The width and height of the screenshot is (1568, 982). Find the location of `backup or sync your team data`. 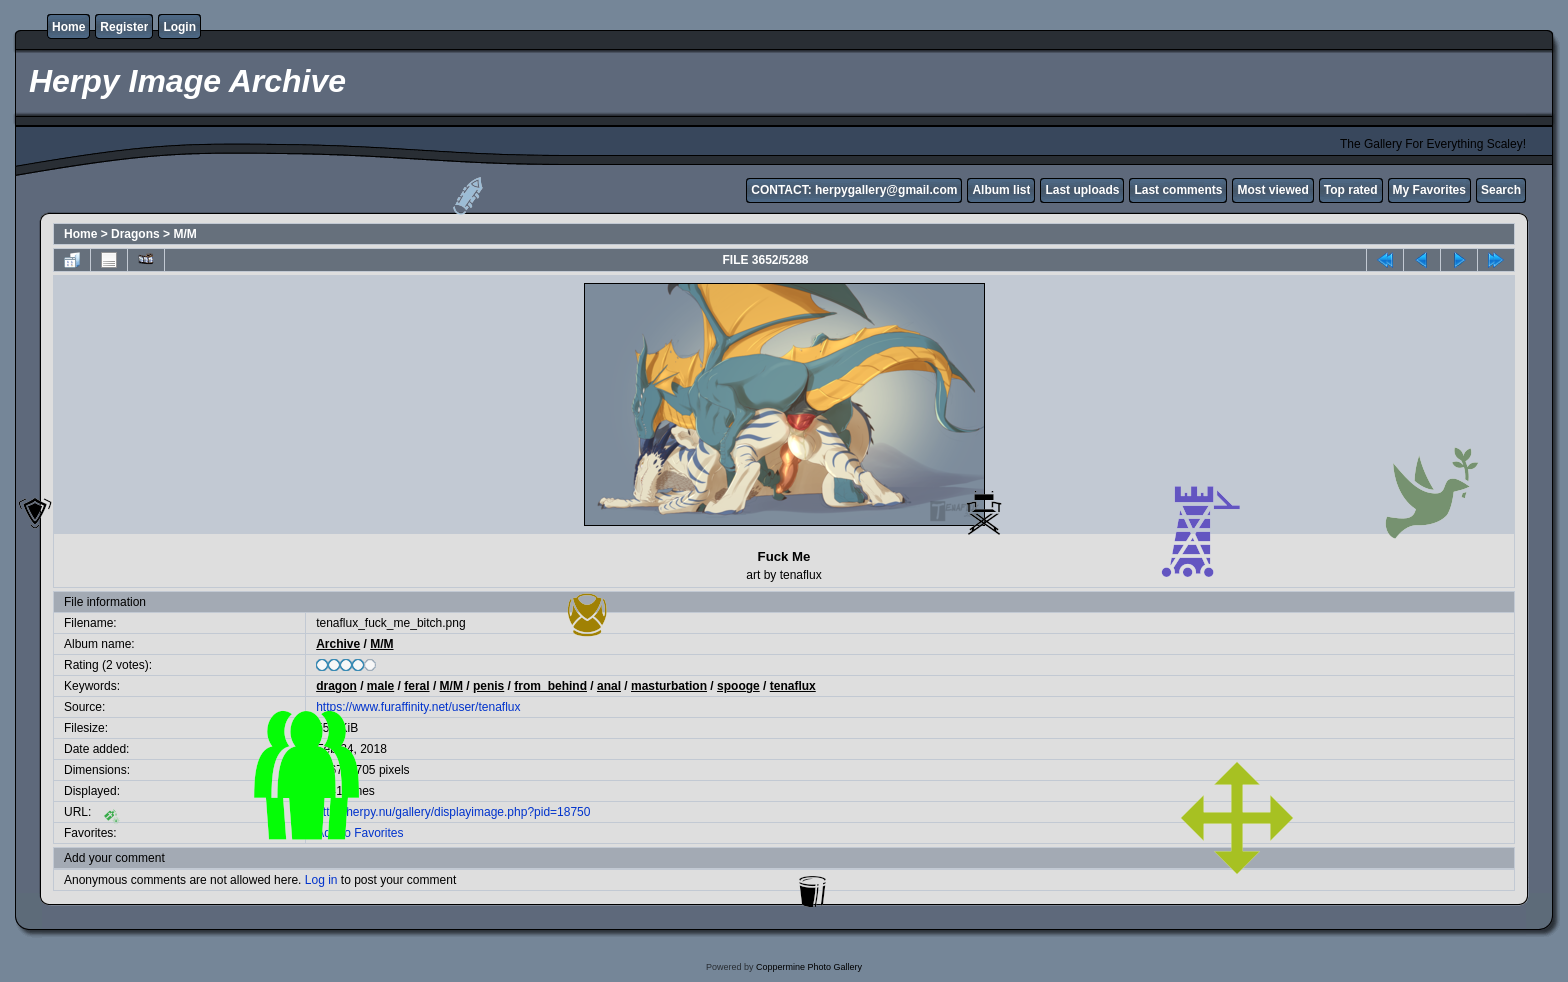

backup or sync your team data is located at coordinates (307, 775).